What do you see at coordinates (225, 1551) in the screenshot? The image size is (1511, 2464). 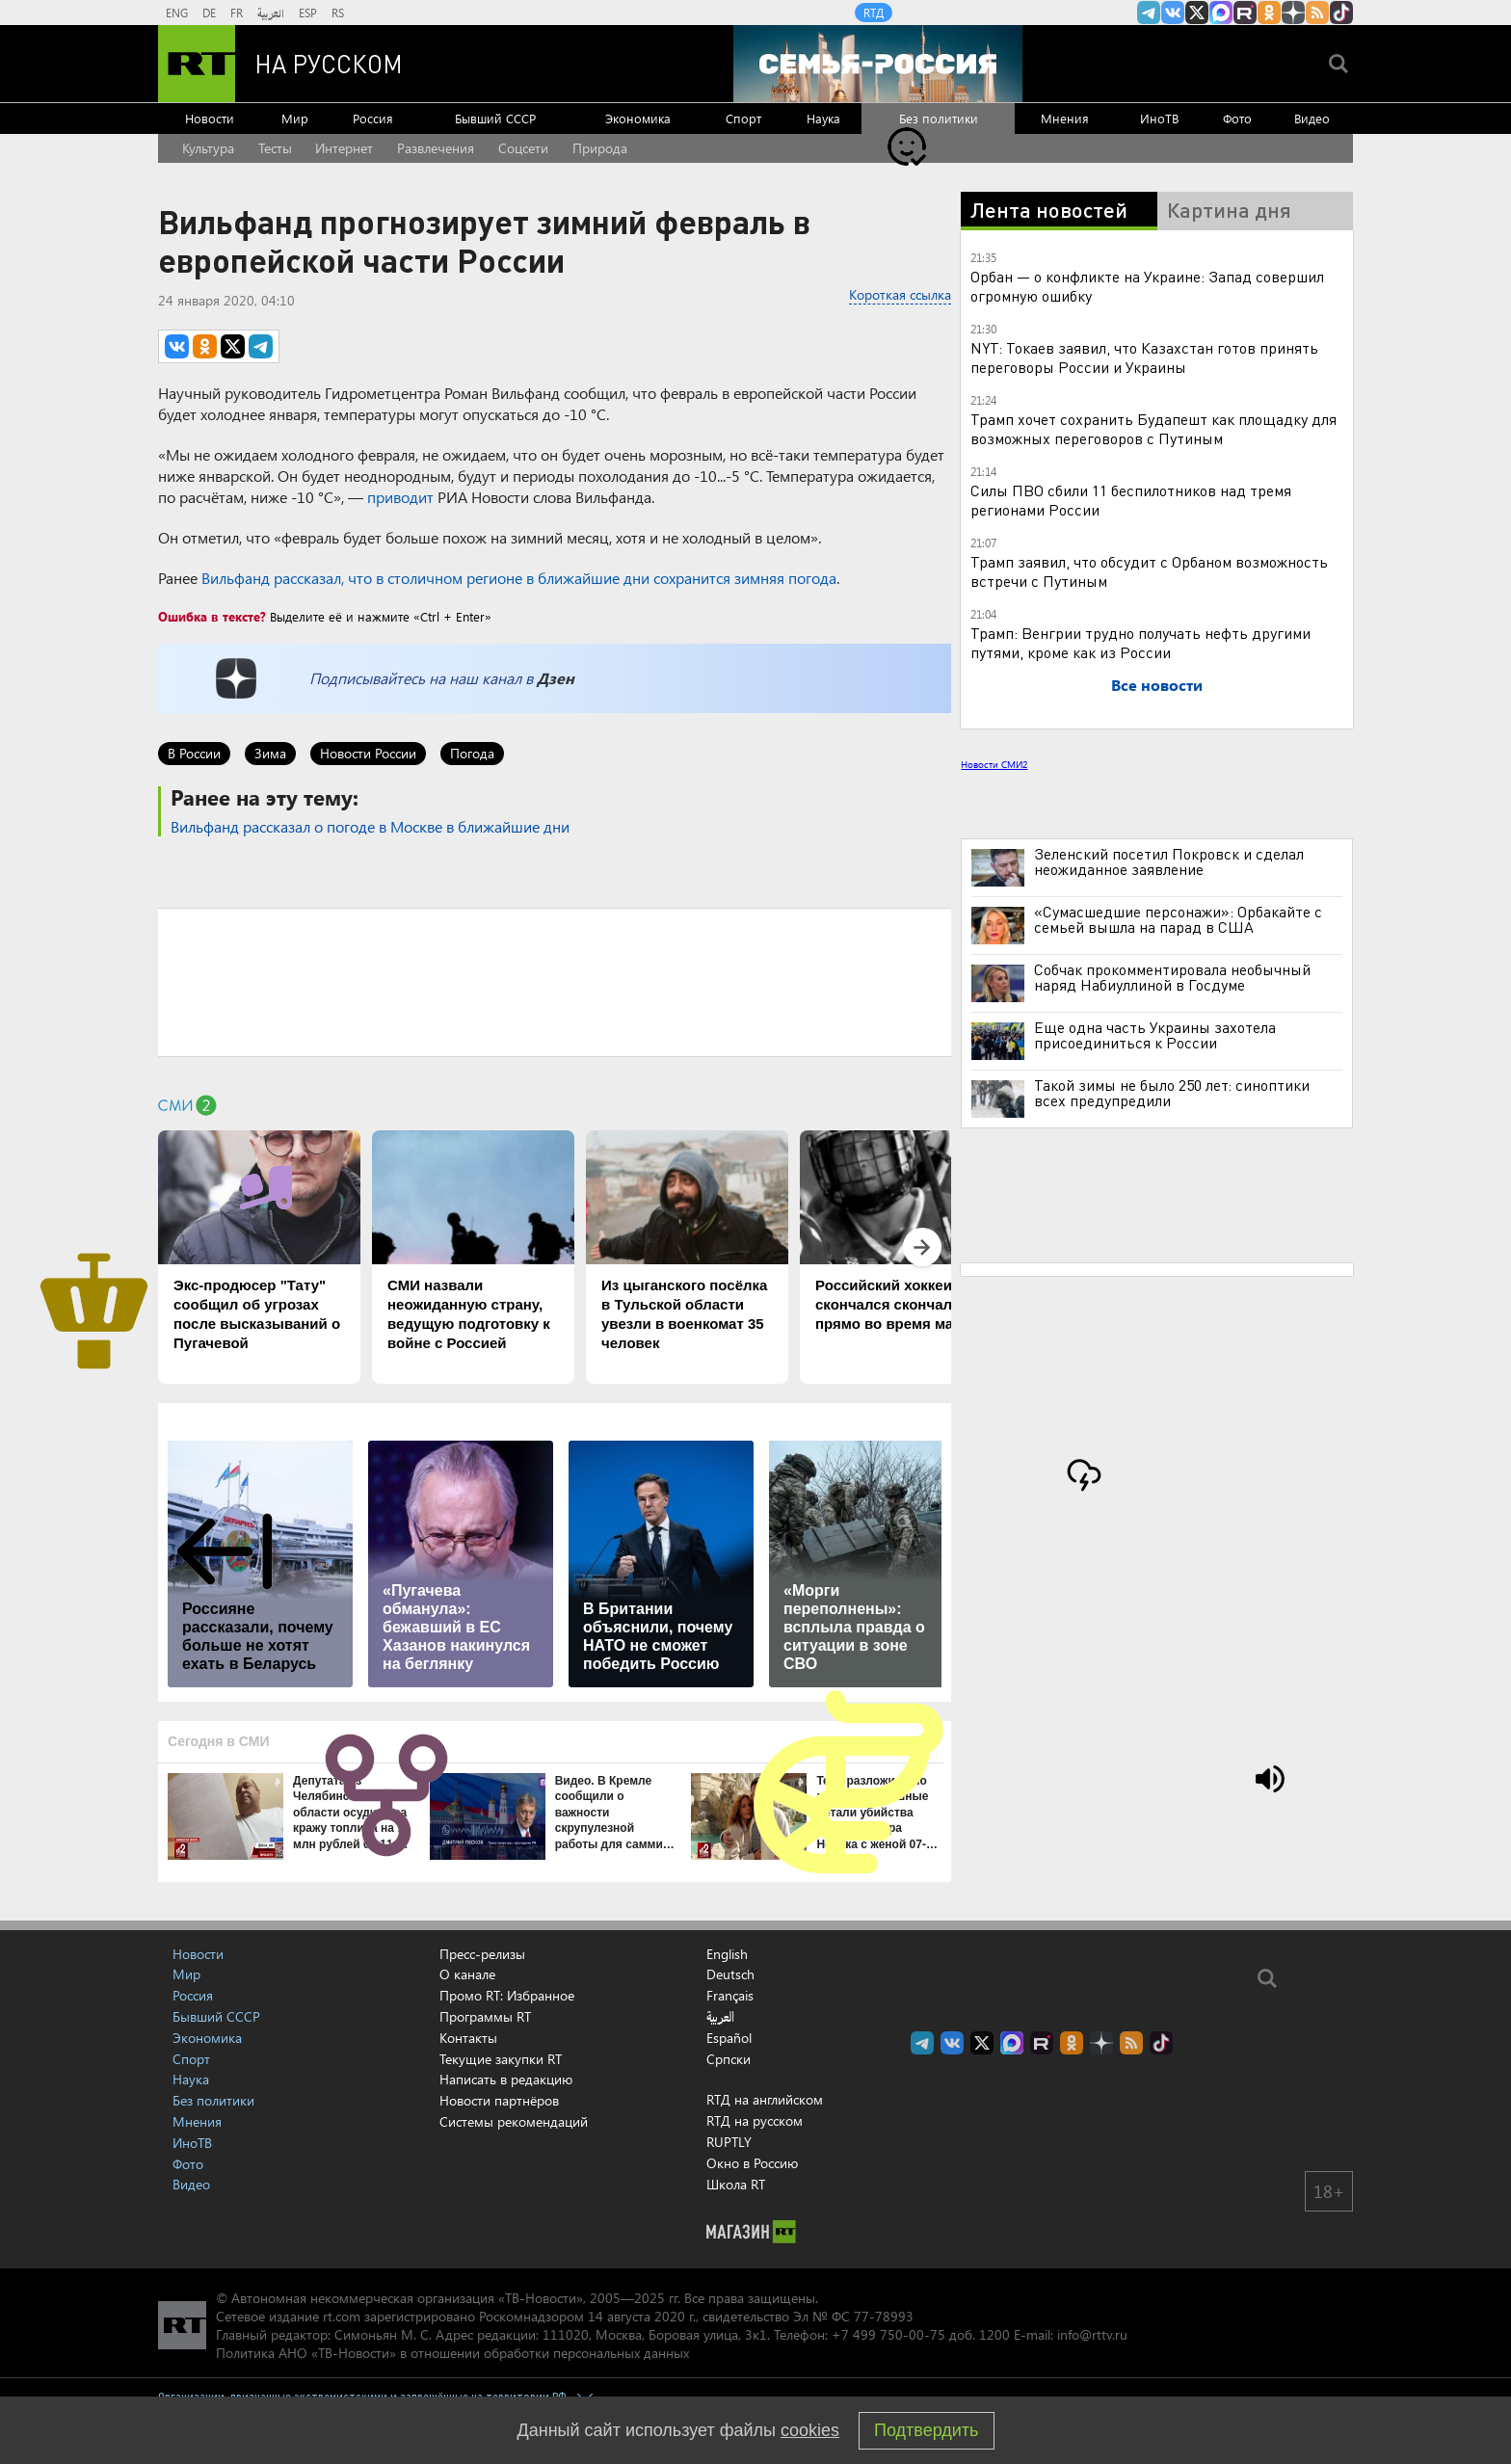 I see `navigate back to previous screen` at bounding box center [225, 1551].